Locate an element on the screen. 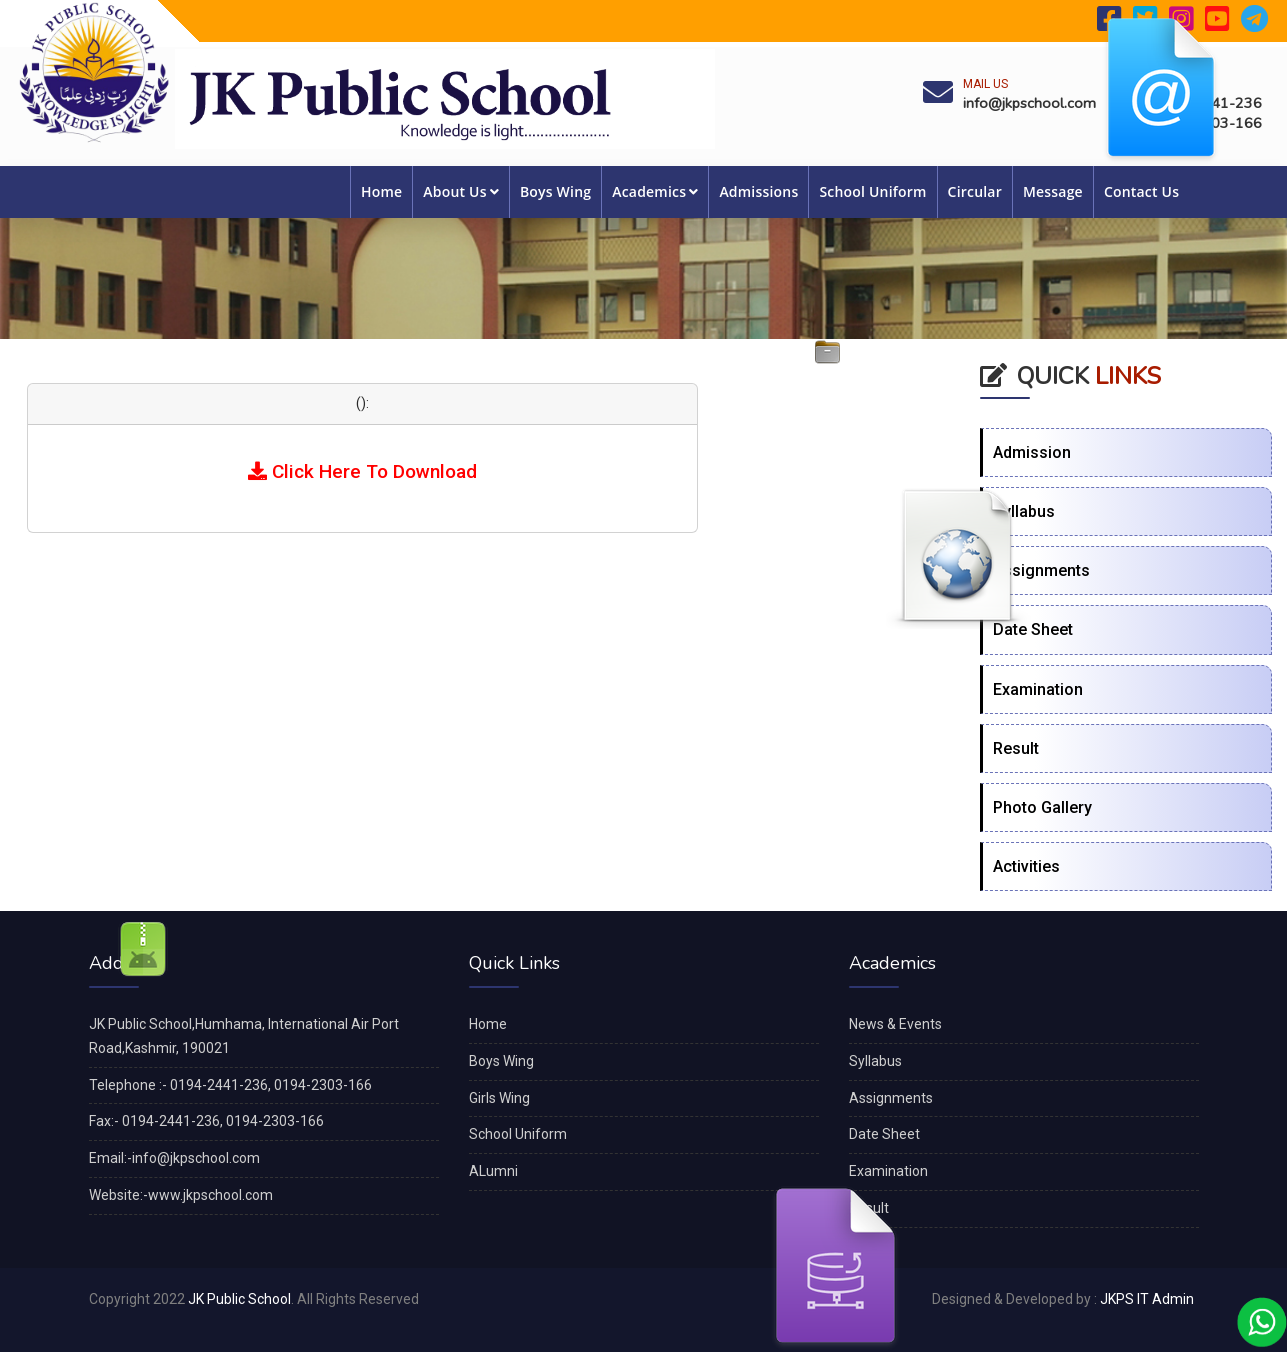 The width and height of the screenshot is (1287, 1352). address book or contacts file is located at coordinates (1161, 90).